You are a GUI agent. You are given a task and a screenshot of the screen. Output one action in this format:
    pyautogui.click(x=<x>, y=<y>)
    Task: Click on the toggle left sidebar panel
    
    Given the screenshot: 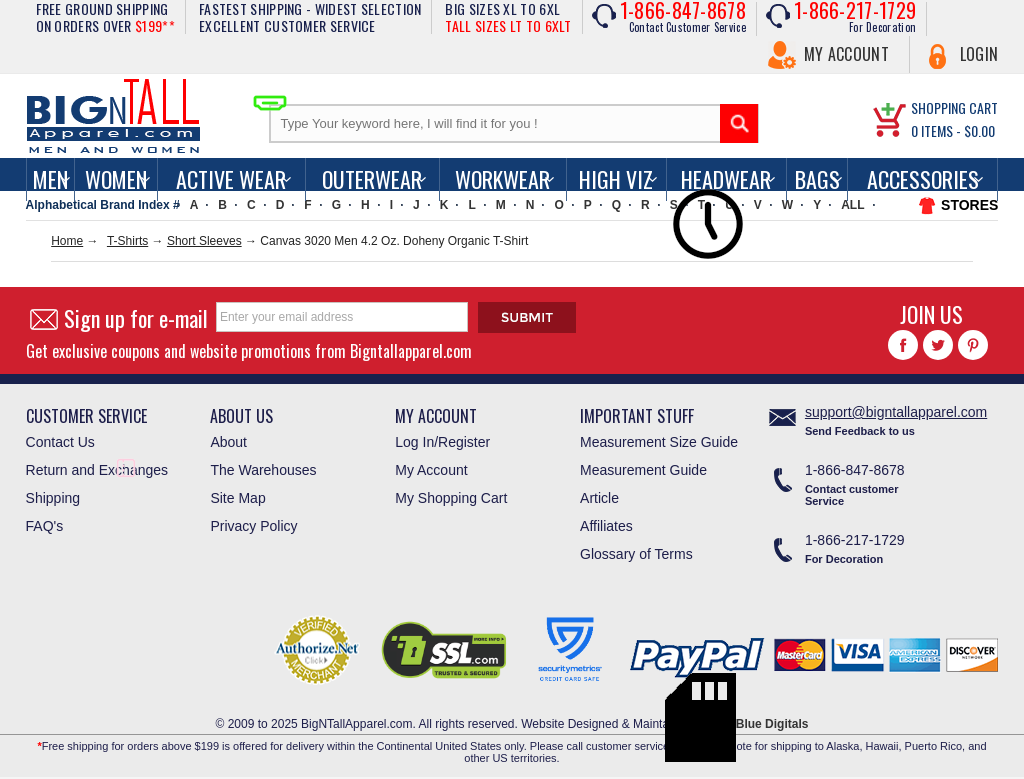 What is the action you would take?
    pyautogui.click(x=126, y=468)
    